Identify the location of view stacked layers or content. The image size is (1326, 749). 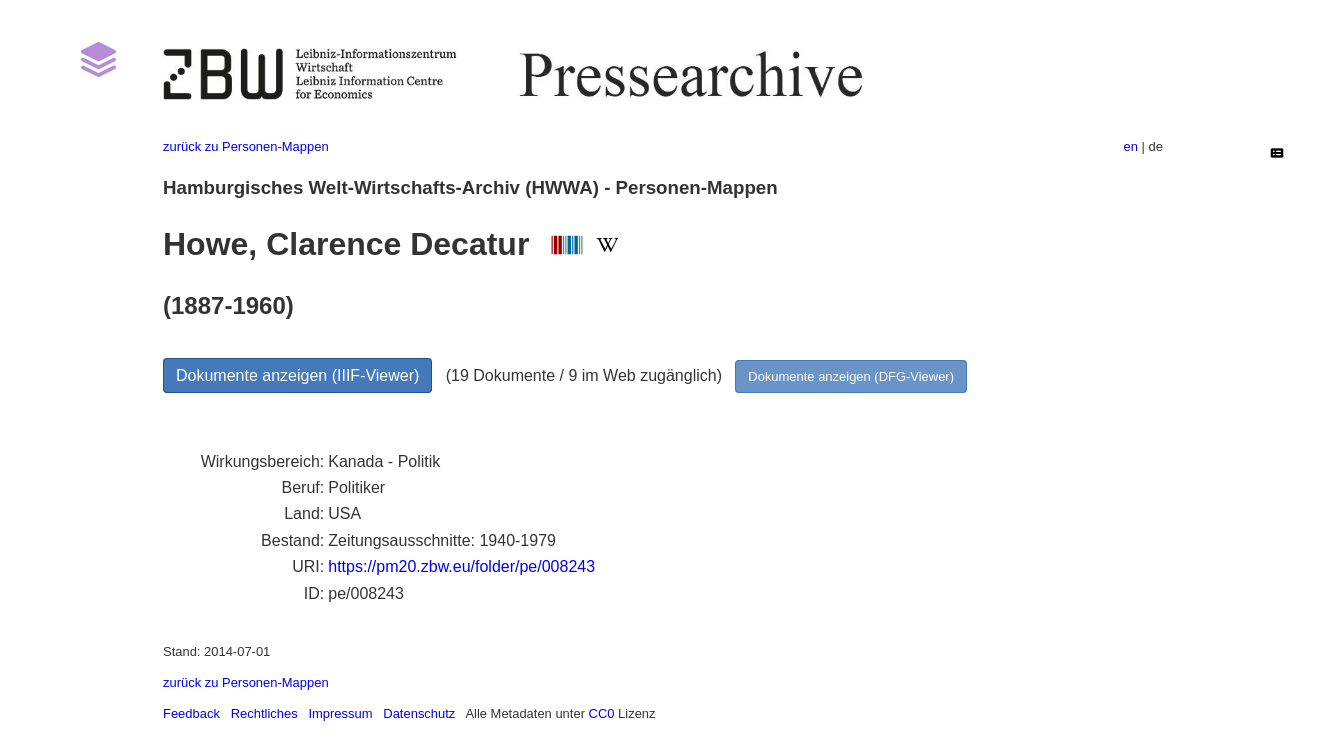
(98, 59).